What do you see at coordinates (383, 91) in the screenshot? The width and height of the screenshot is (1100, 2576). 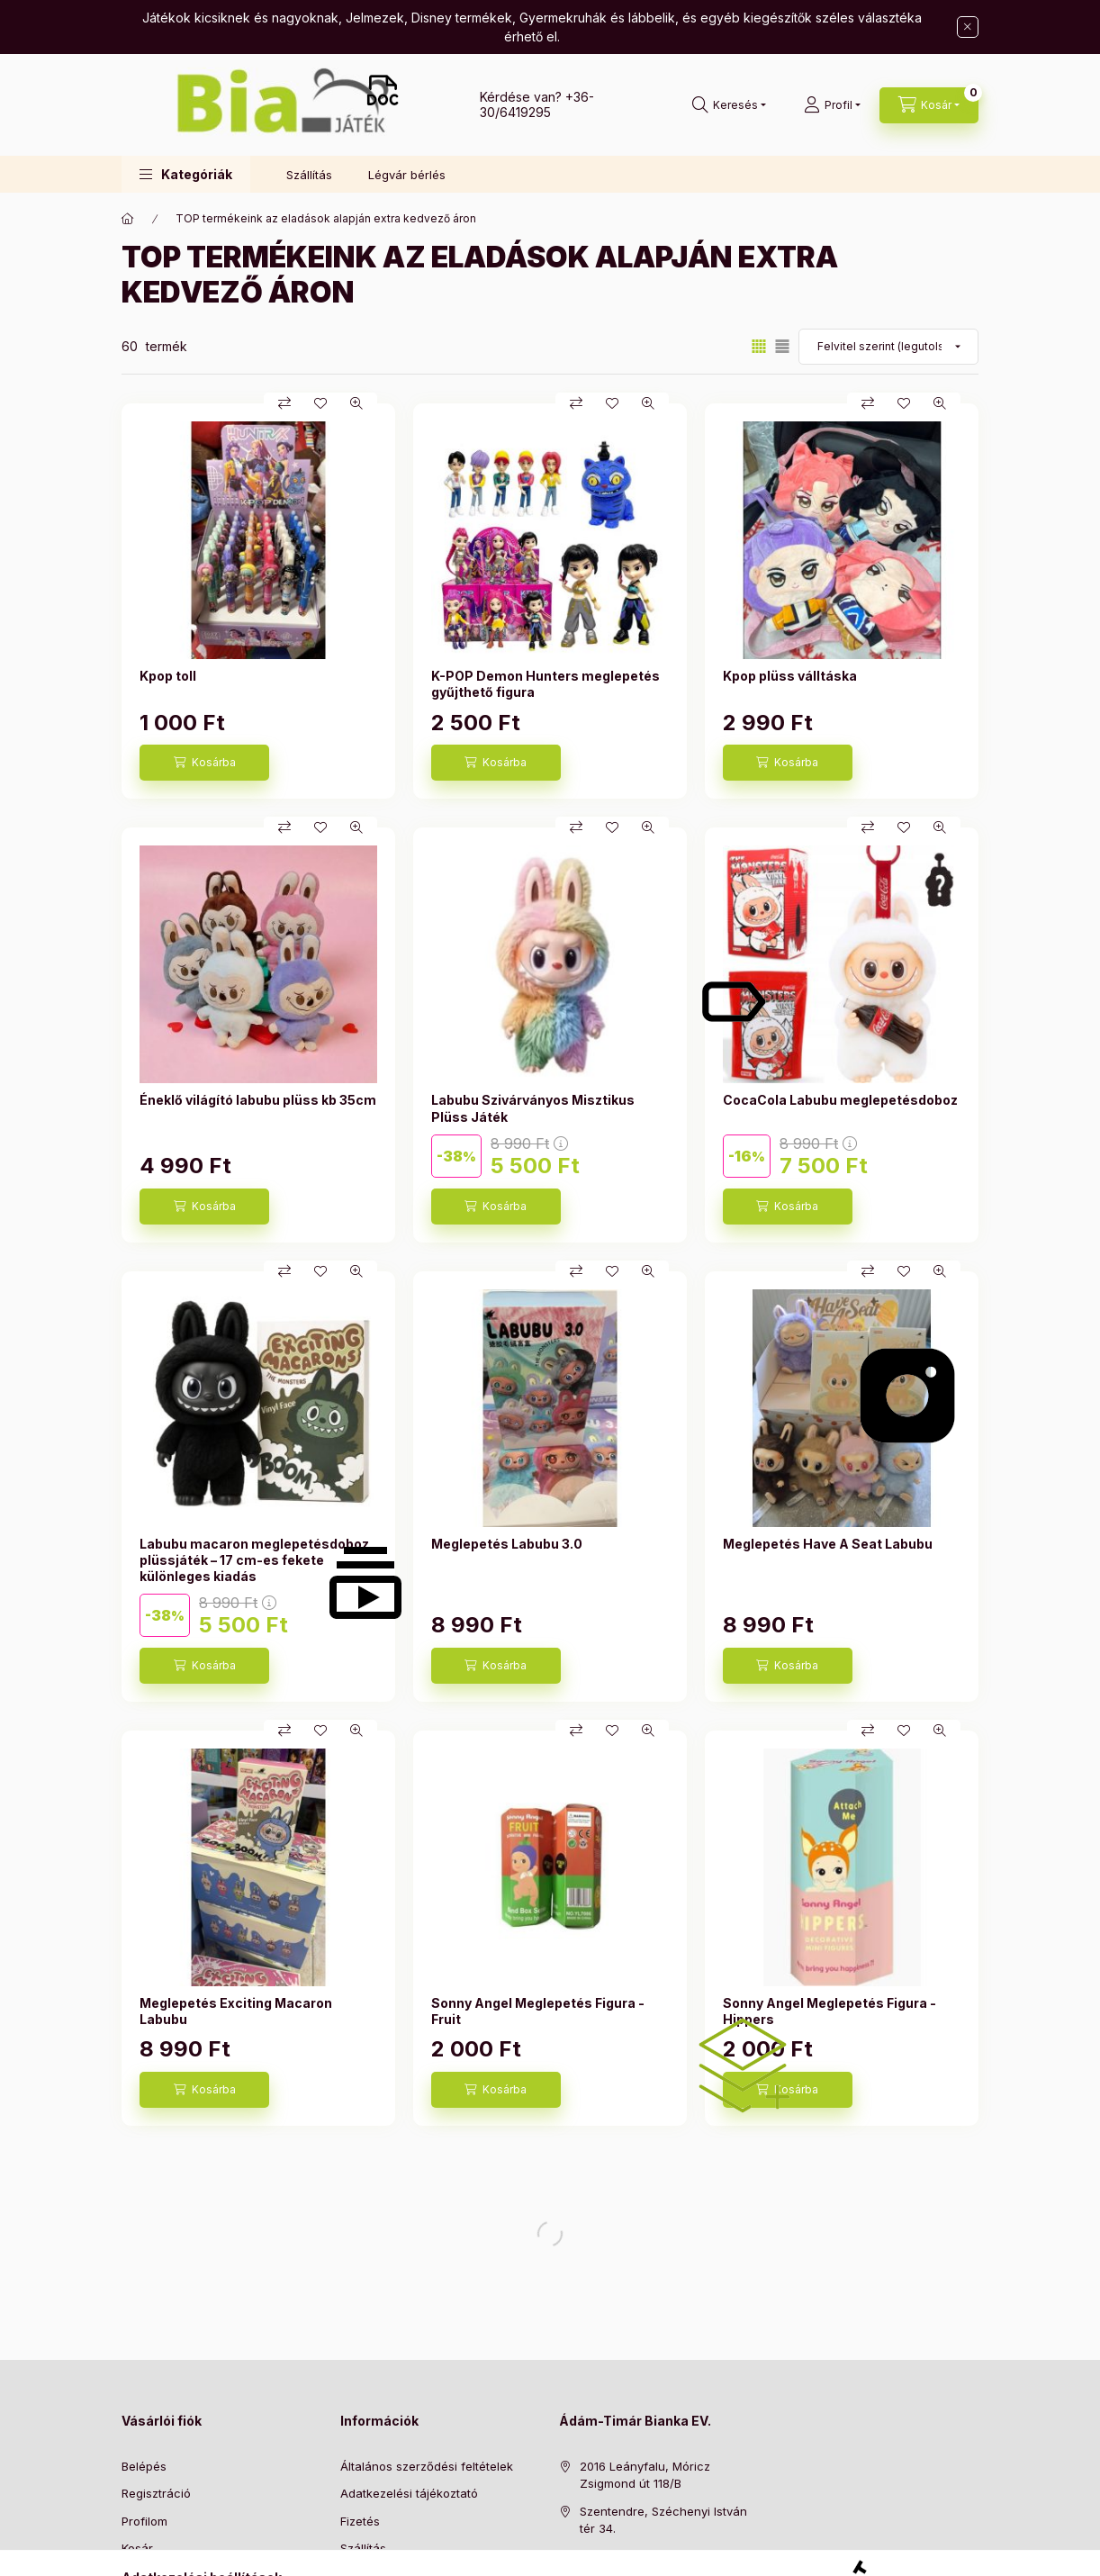 I see `open a document file` at bounding box center [383, 91].